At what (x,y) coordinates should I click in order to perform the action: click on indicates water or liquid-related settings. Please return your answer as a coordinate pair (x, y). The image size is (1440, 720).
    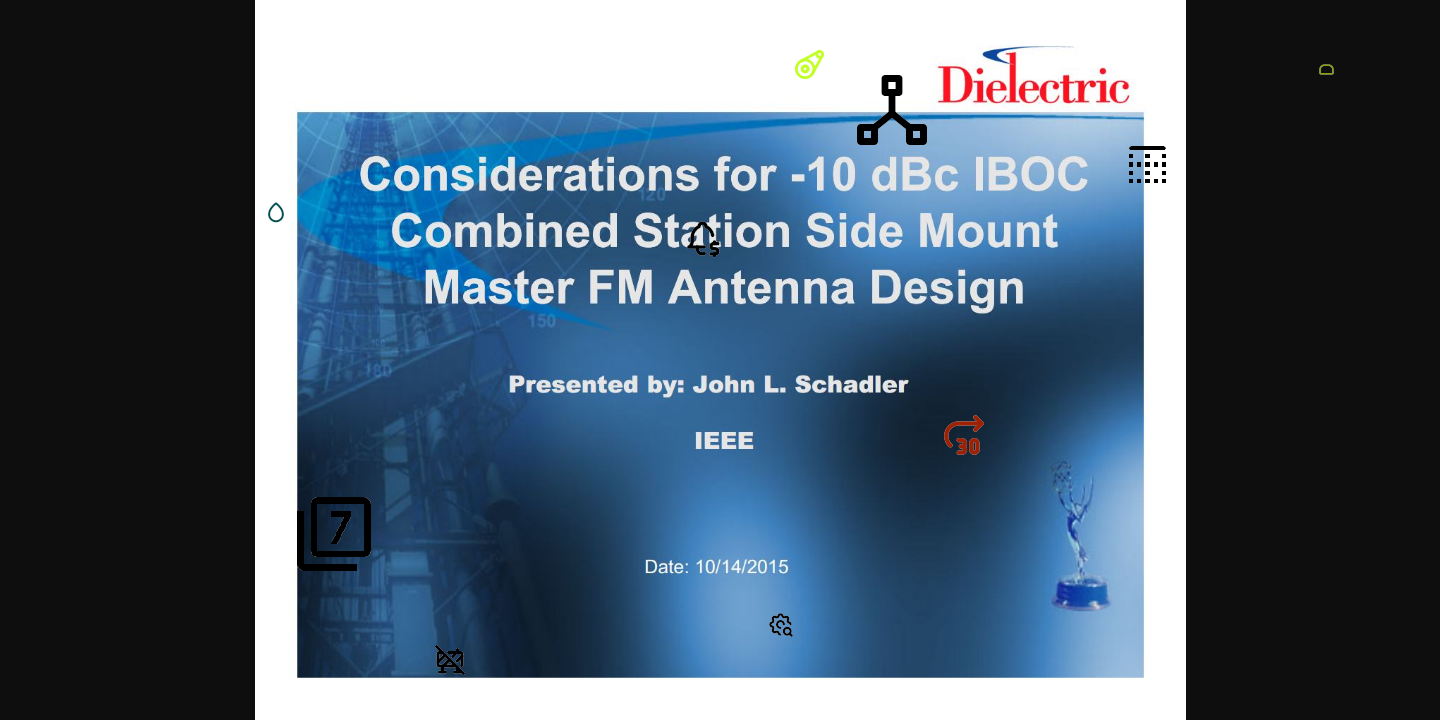
    Looking at the image, I should click on (276, 213).